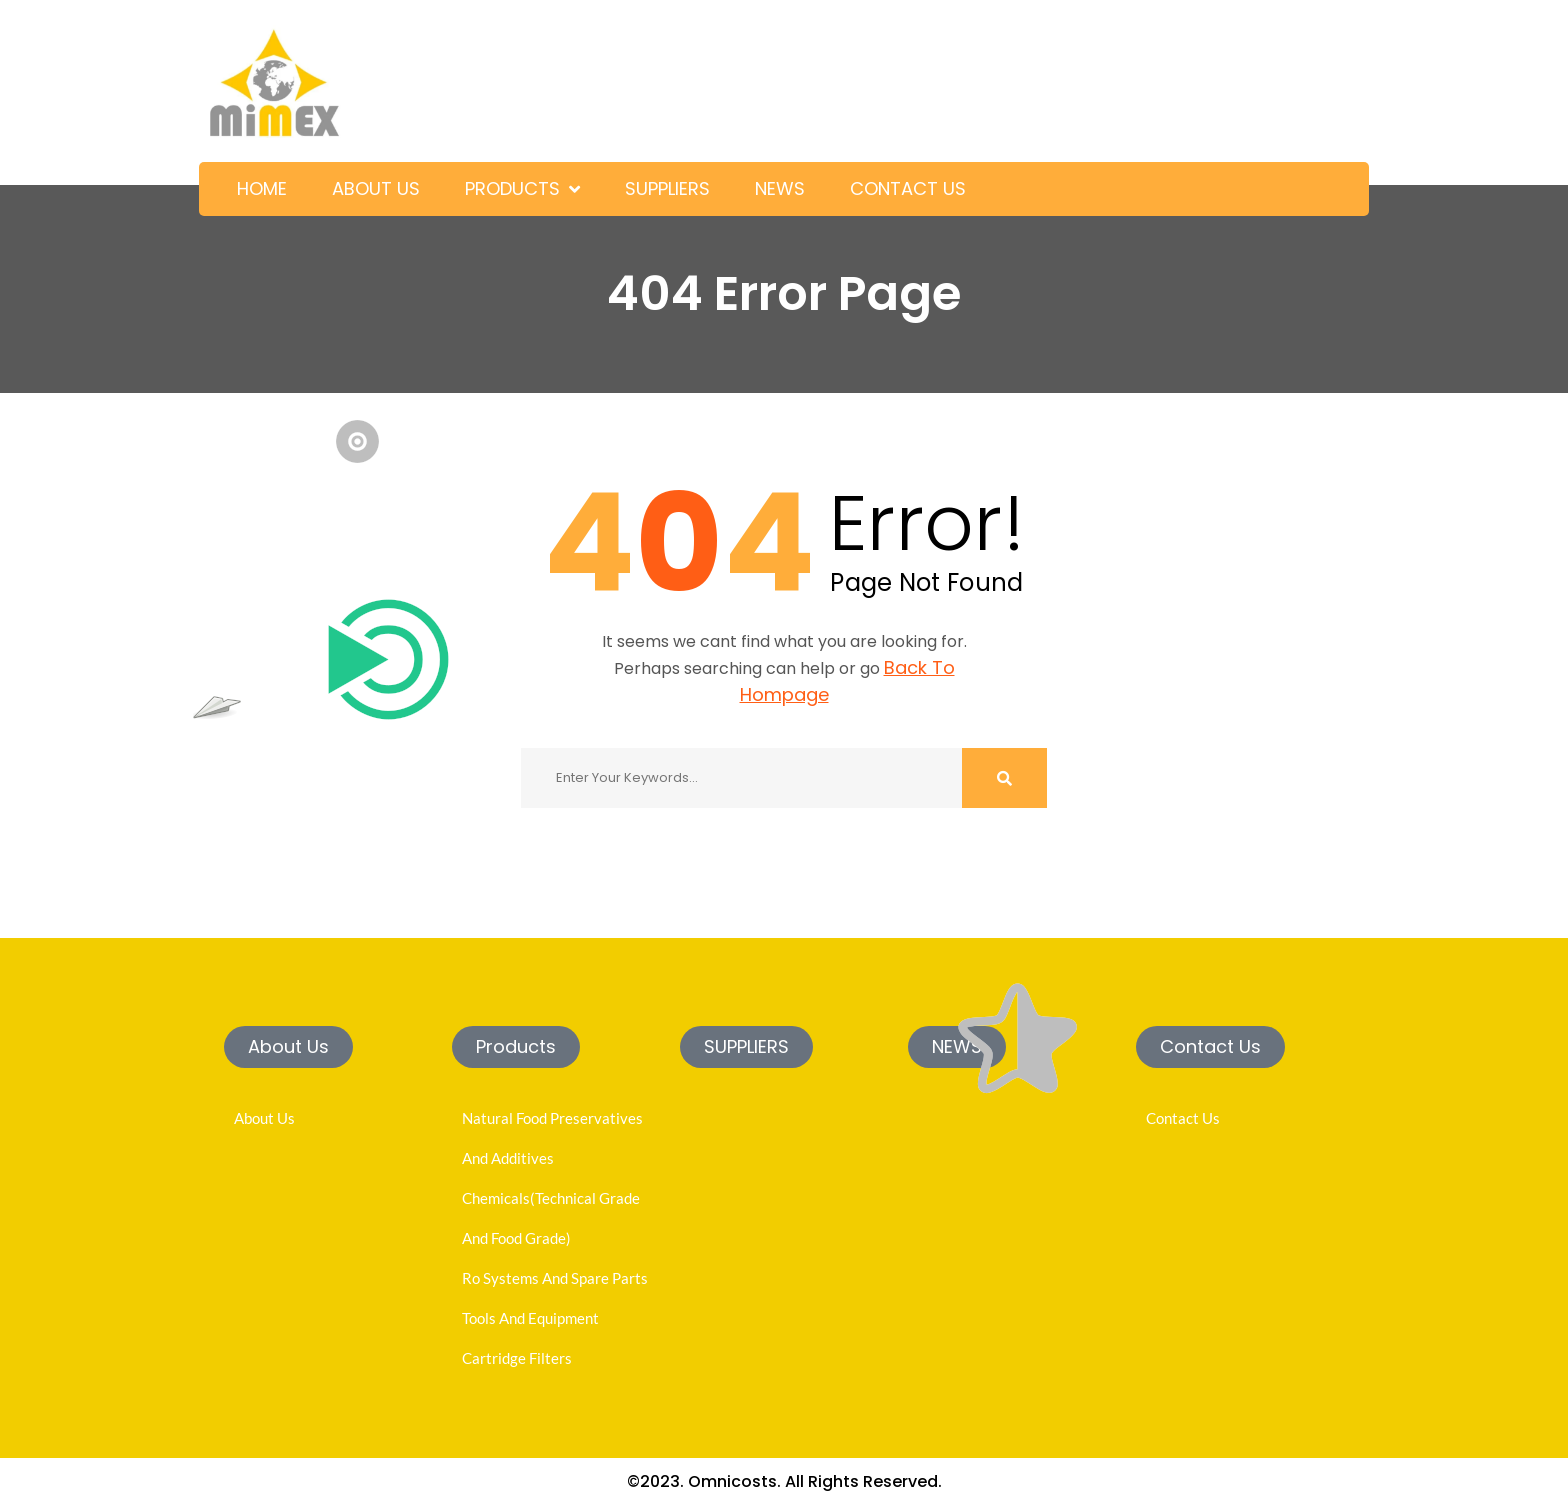 Image resolution: width=1568 pixels, height=1506 pixels. I want to click on audio CD or optical disc media, so click(357, 441).